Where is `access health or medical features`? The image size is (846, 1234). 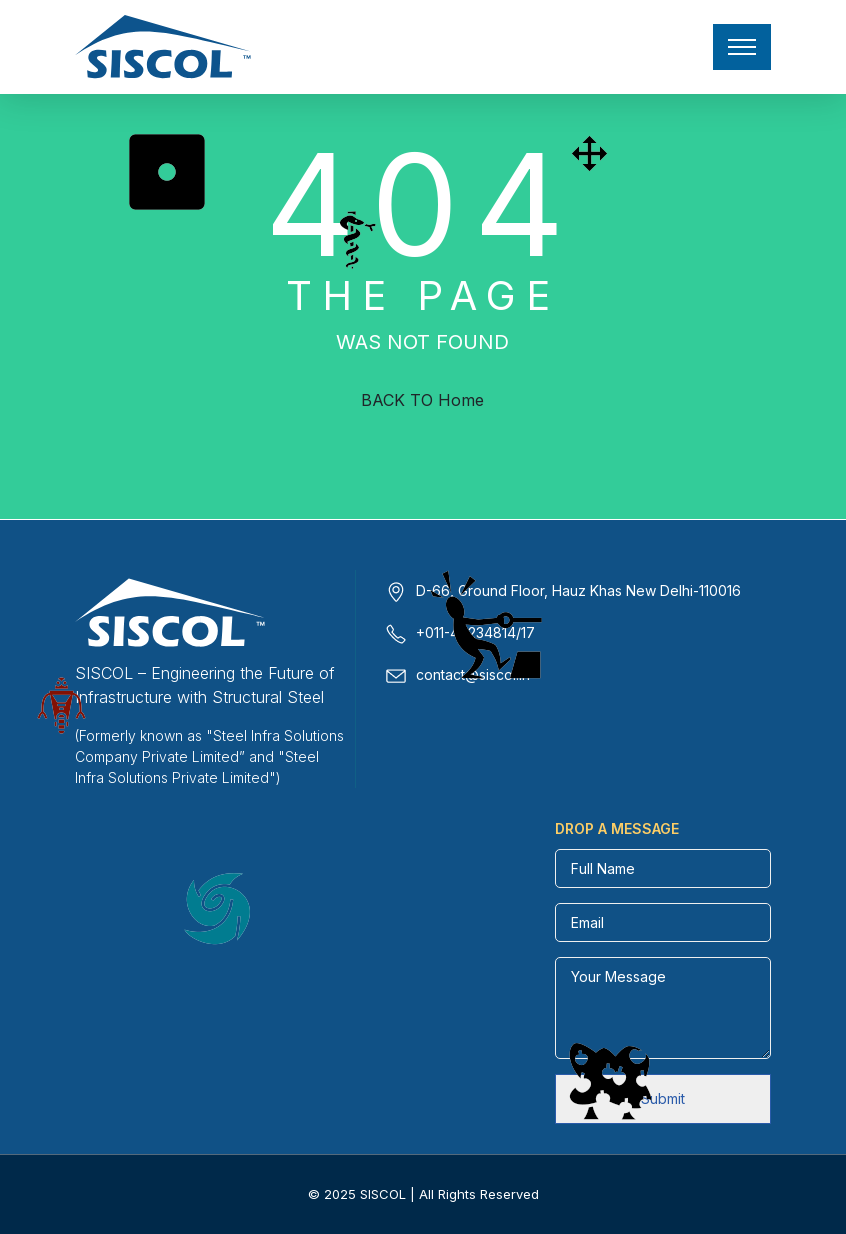 access health or medical features is located at coordinates (352, 240).